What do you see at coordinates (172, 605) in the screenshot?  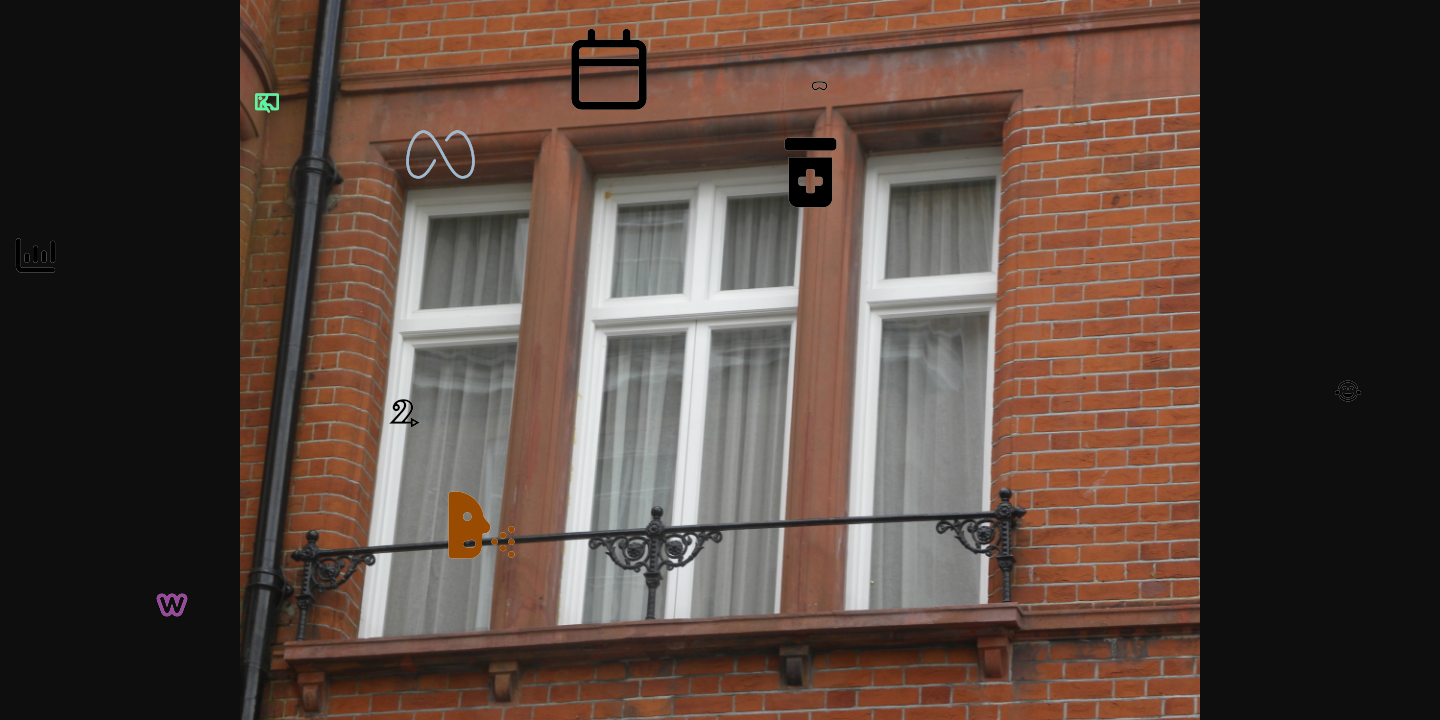 I see `weebly website builder logo` at bounding box center [172, 605].